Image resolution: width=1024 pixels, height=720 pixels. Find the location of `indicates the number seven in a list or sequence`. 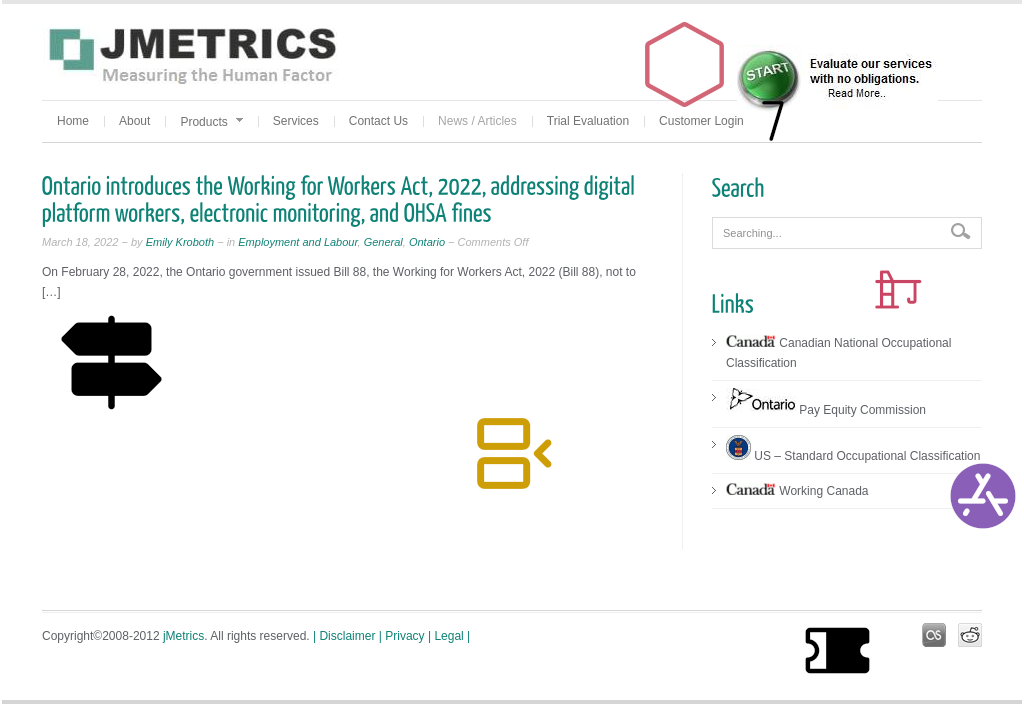

indicates the number seven in a list or sequence is located at coordinates (773, 121).